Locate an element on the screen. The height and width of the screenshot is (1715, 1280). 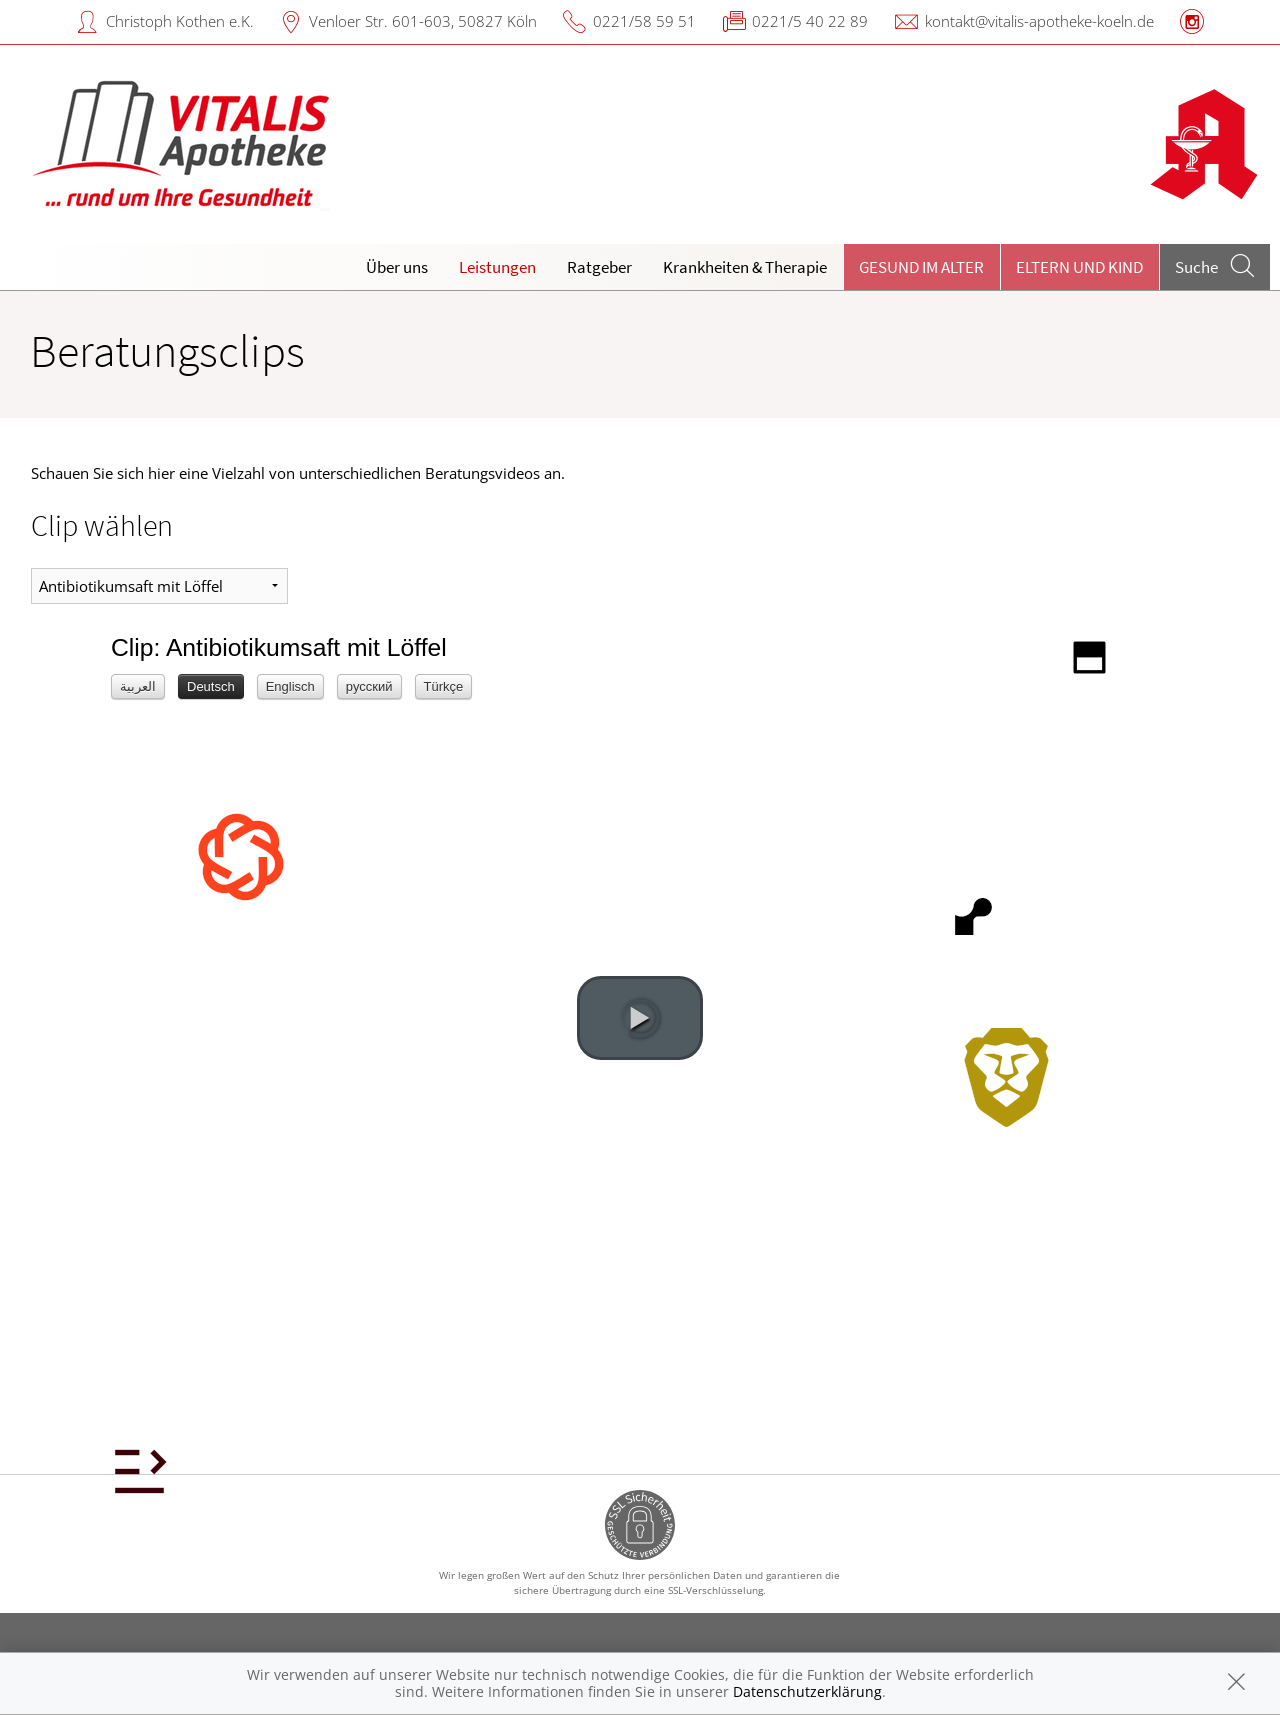
expand the side navigation menu is located at coordinates (139, 1471).